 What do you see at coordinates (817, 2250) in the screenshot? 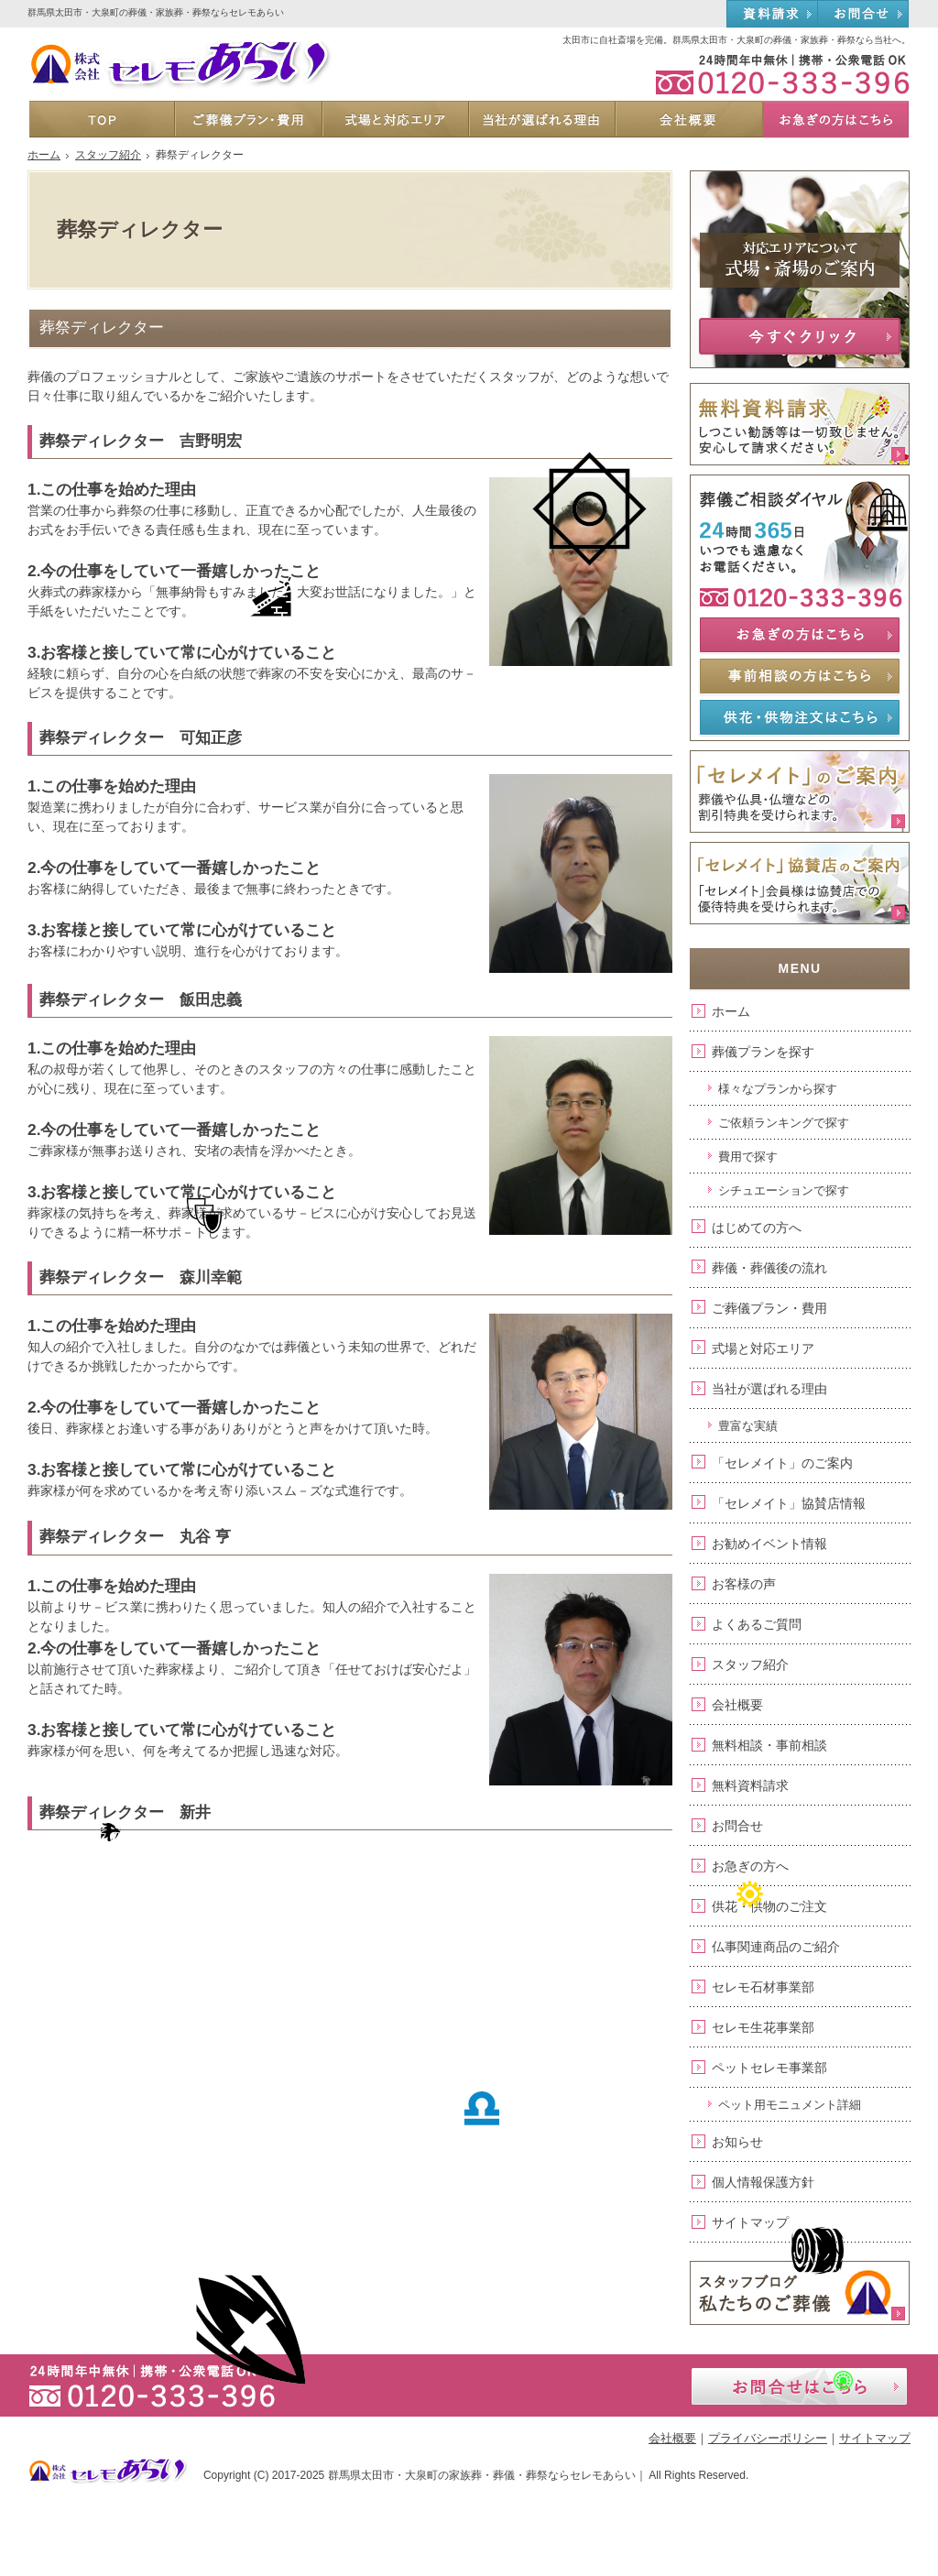
I see `hay bale resource in farming simulation game` at bounding box center [817, 2250].